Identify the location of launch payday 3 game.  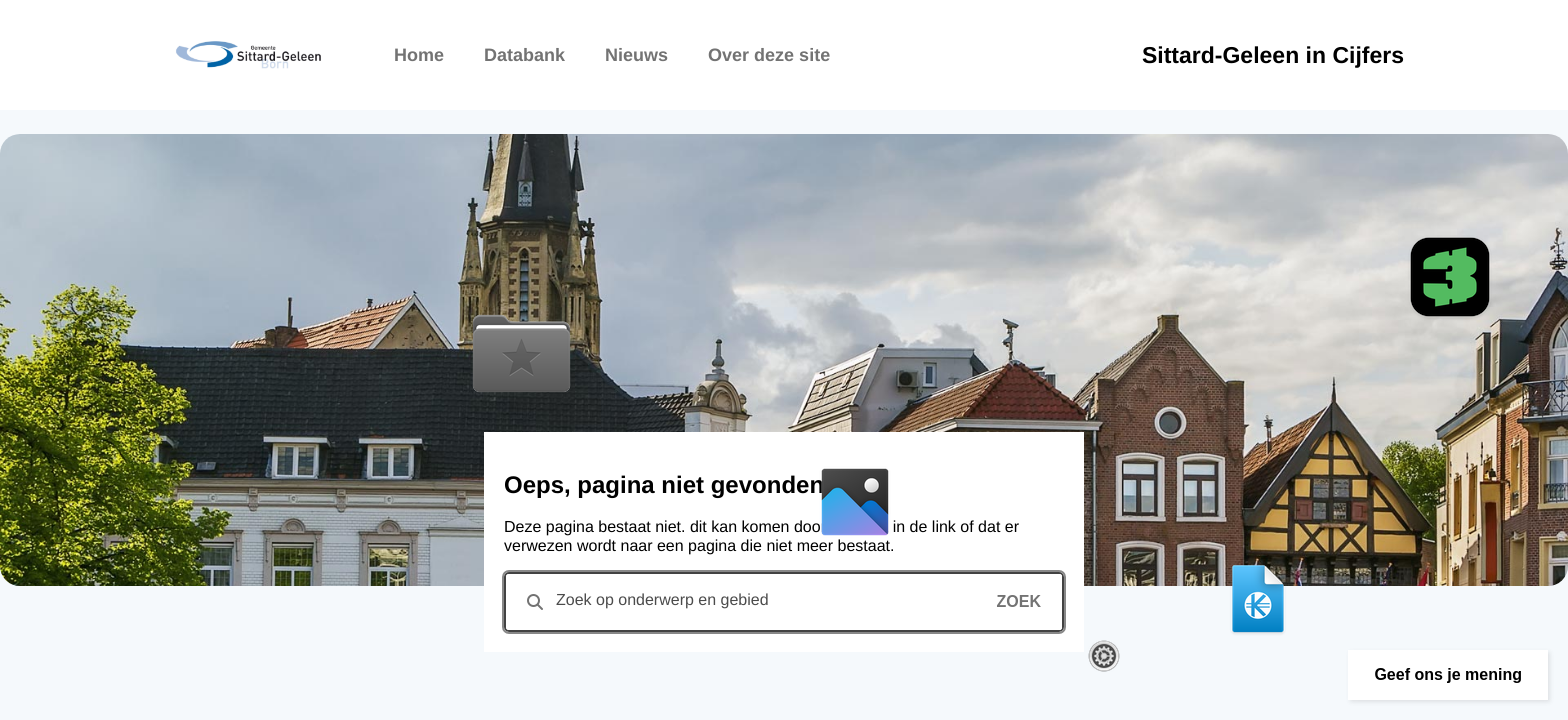
(1450, 277).